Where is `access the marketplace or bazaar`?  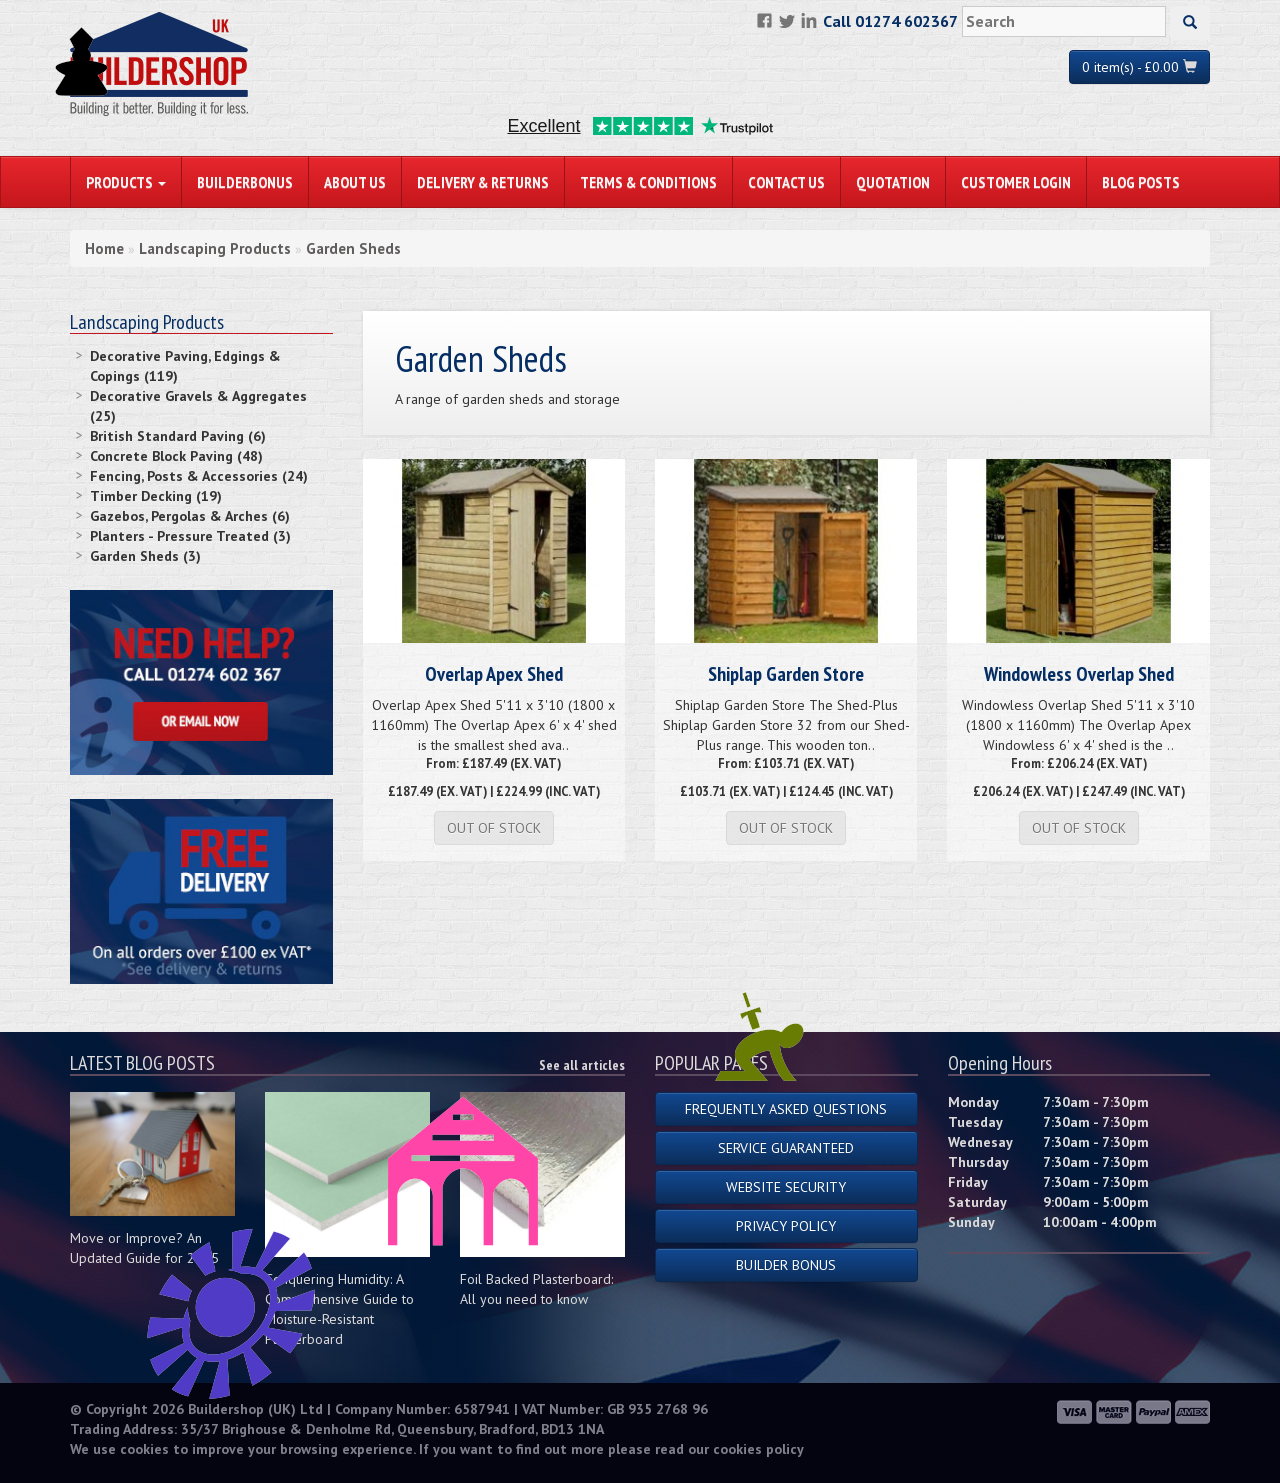
access the marketplace or bazaar is located at coordinates (463, 1171).